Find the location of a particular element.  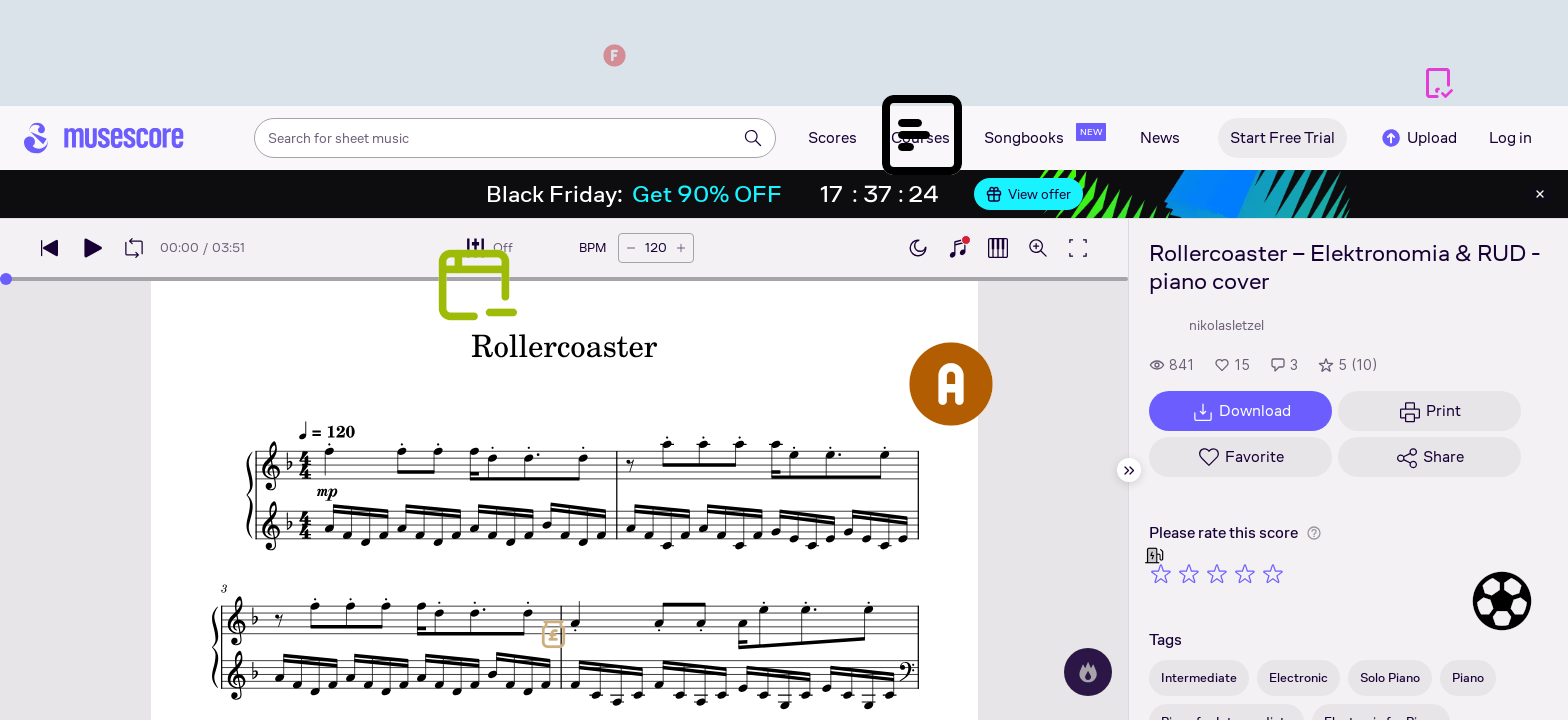

facebook app or social media shortcut is located at coordinates (614, 55).